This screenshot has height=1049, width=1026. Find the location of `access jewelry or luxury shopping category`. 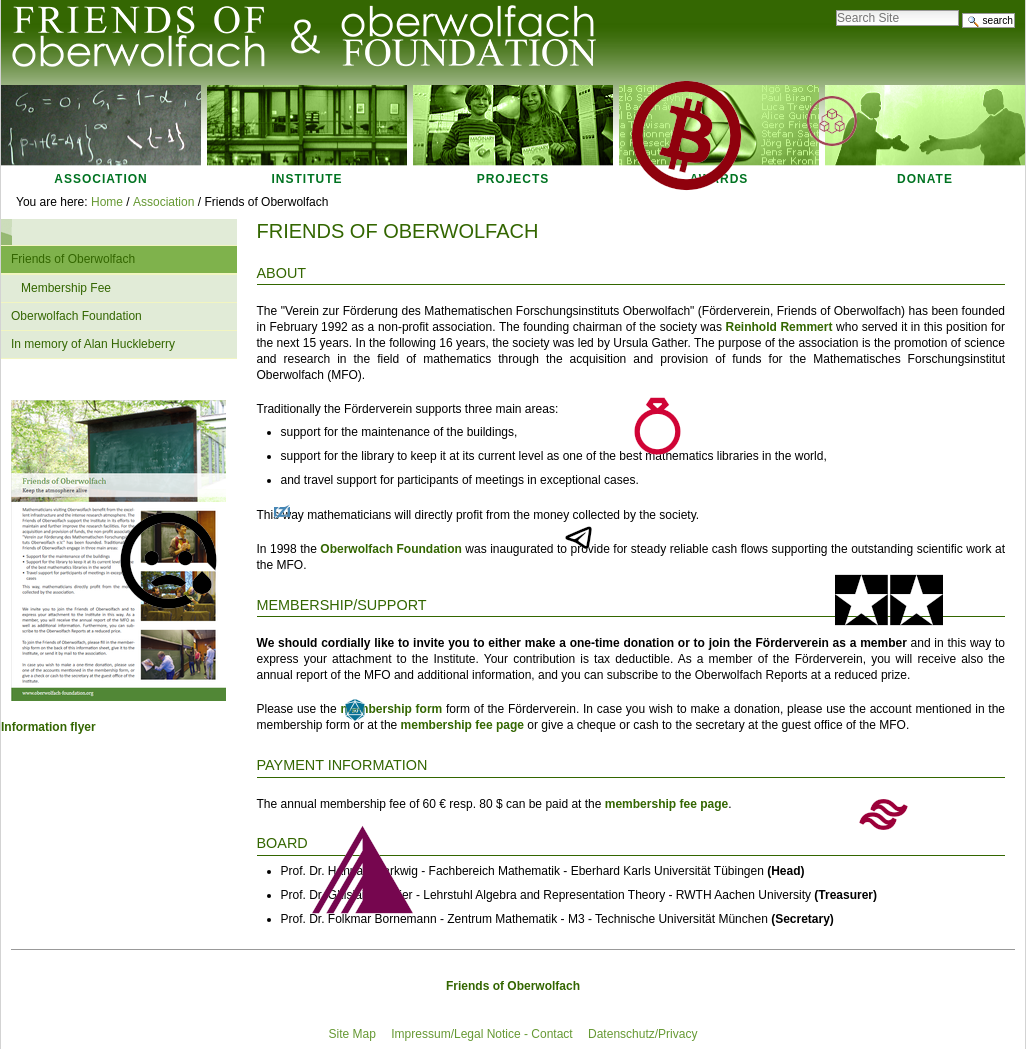

access jewelry or luxury shopping category is located at coordinates (657, 427).